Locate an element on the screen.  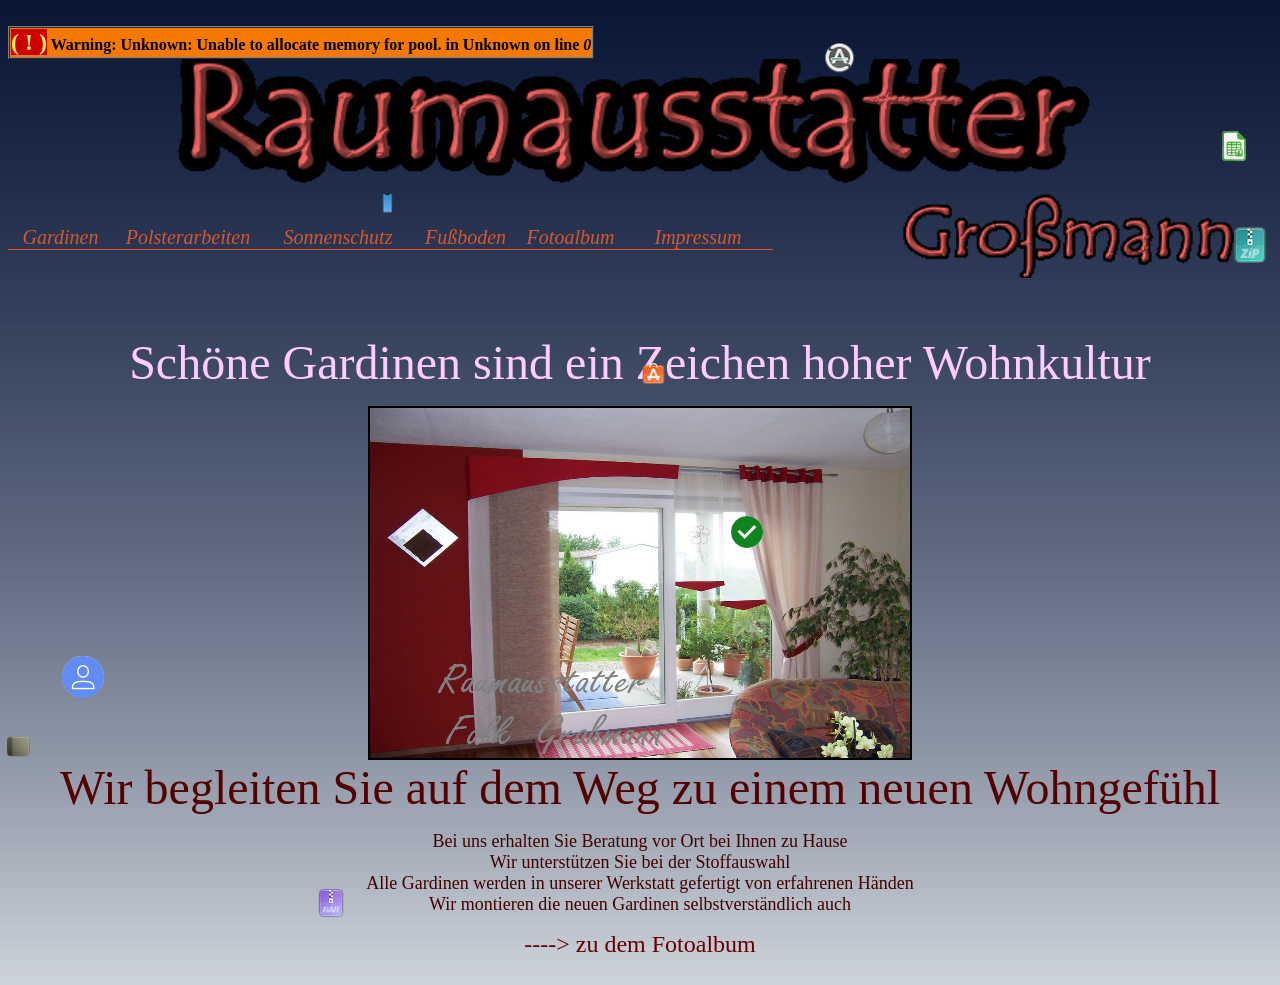
indicates a personal or user-owned item is located at coordinates (83, 677).